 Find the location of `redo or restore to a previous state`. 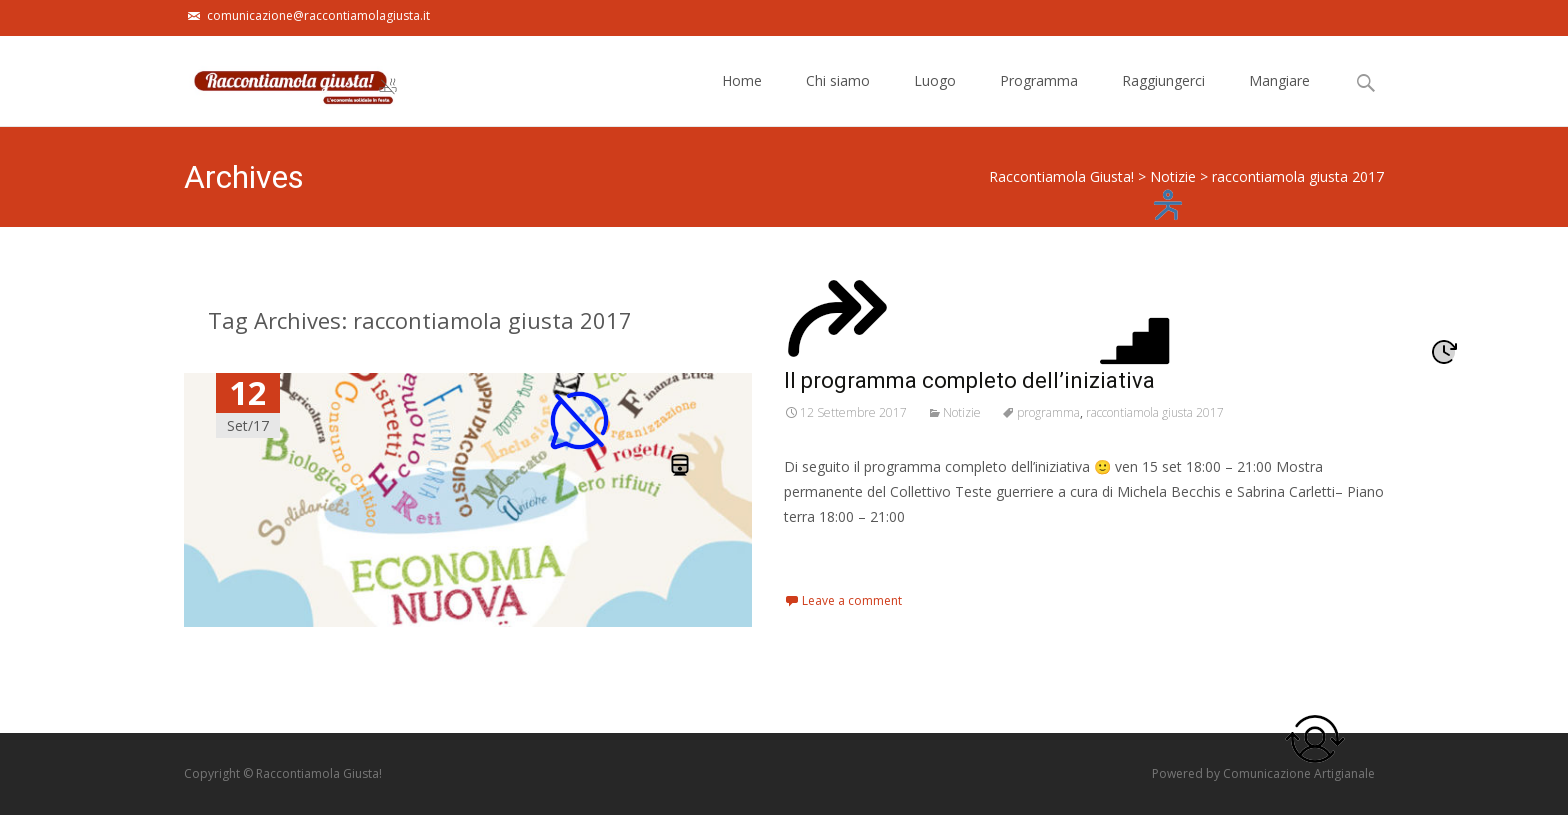

redo or restore to a previous state is located at coordinates (1444, 352).